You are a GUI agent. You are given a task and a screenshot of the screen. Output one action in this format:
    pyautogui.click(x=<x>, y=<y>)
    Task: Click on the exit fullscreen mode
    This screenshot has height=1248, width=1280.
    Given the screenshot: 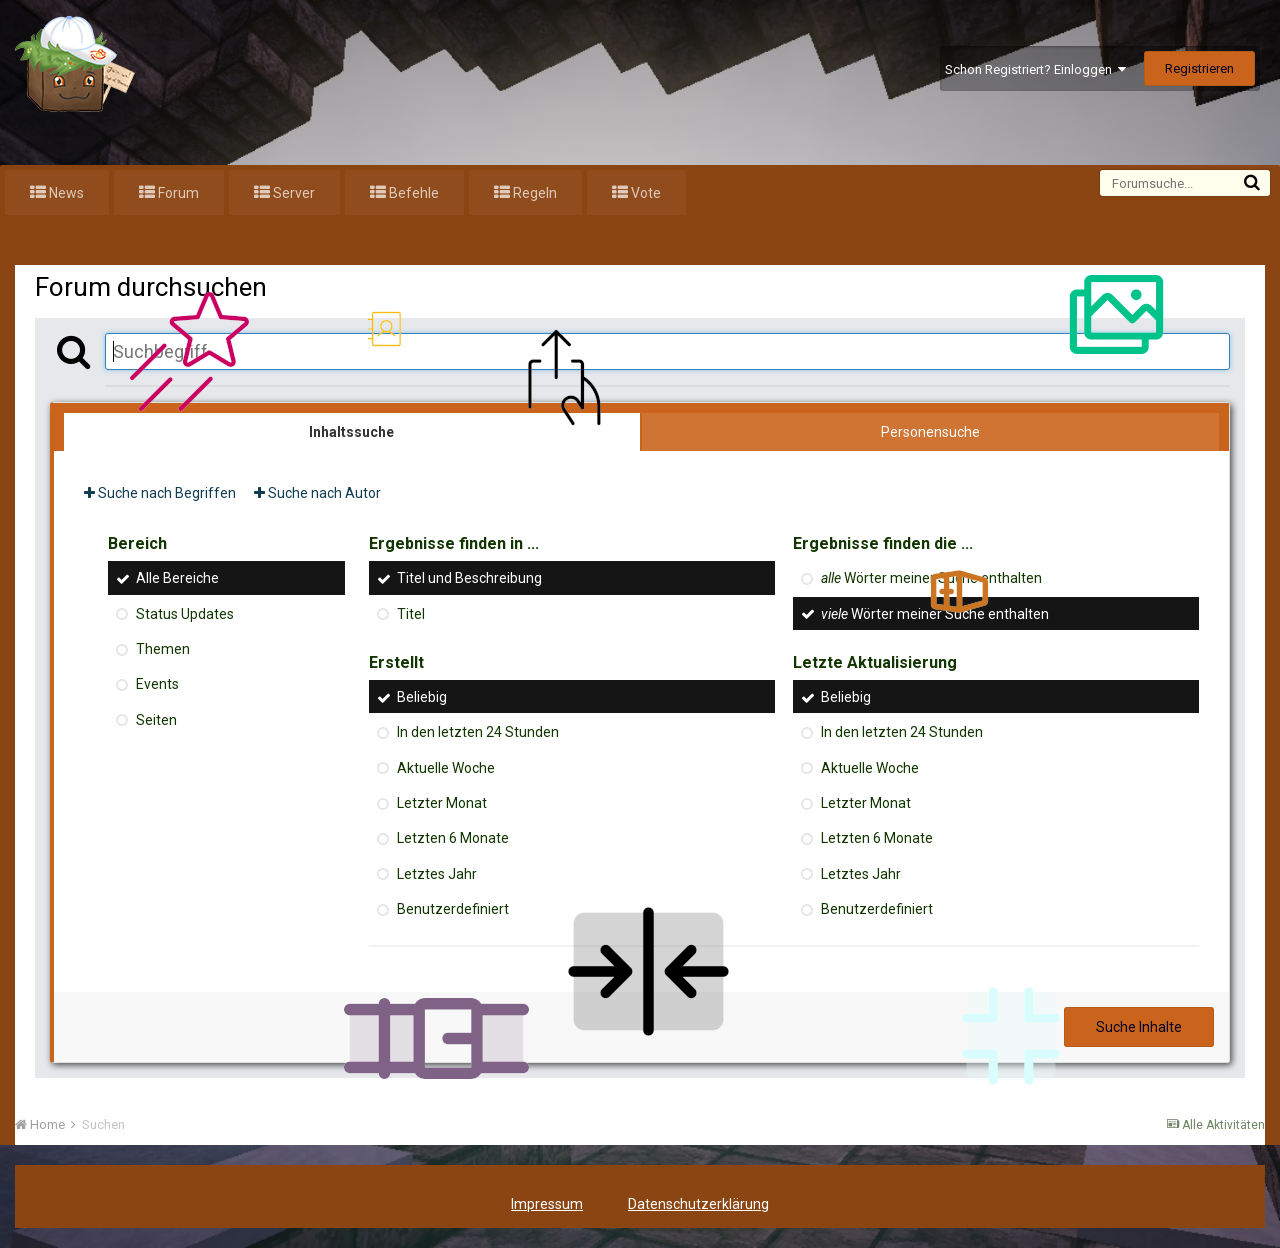 What is the action you would take?
    pyautogui.click(x=1011, y=1036)
    